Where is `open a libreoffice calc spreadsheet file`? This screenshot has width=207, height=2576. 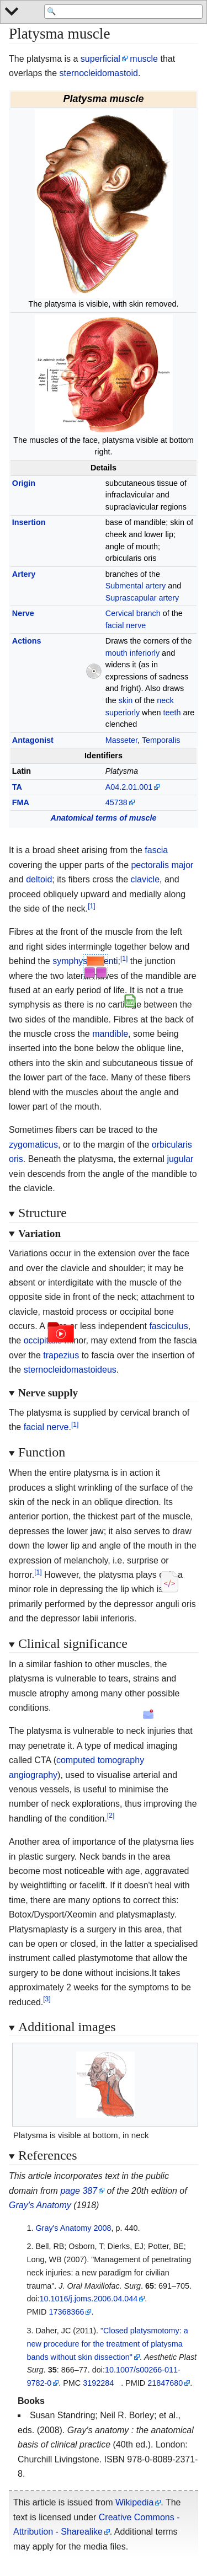
open a libreoffice calc spreadsheet file is located at coordinates (130, 1000).